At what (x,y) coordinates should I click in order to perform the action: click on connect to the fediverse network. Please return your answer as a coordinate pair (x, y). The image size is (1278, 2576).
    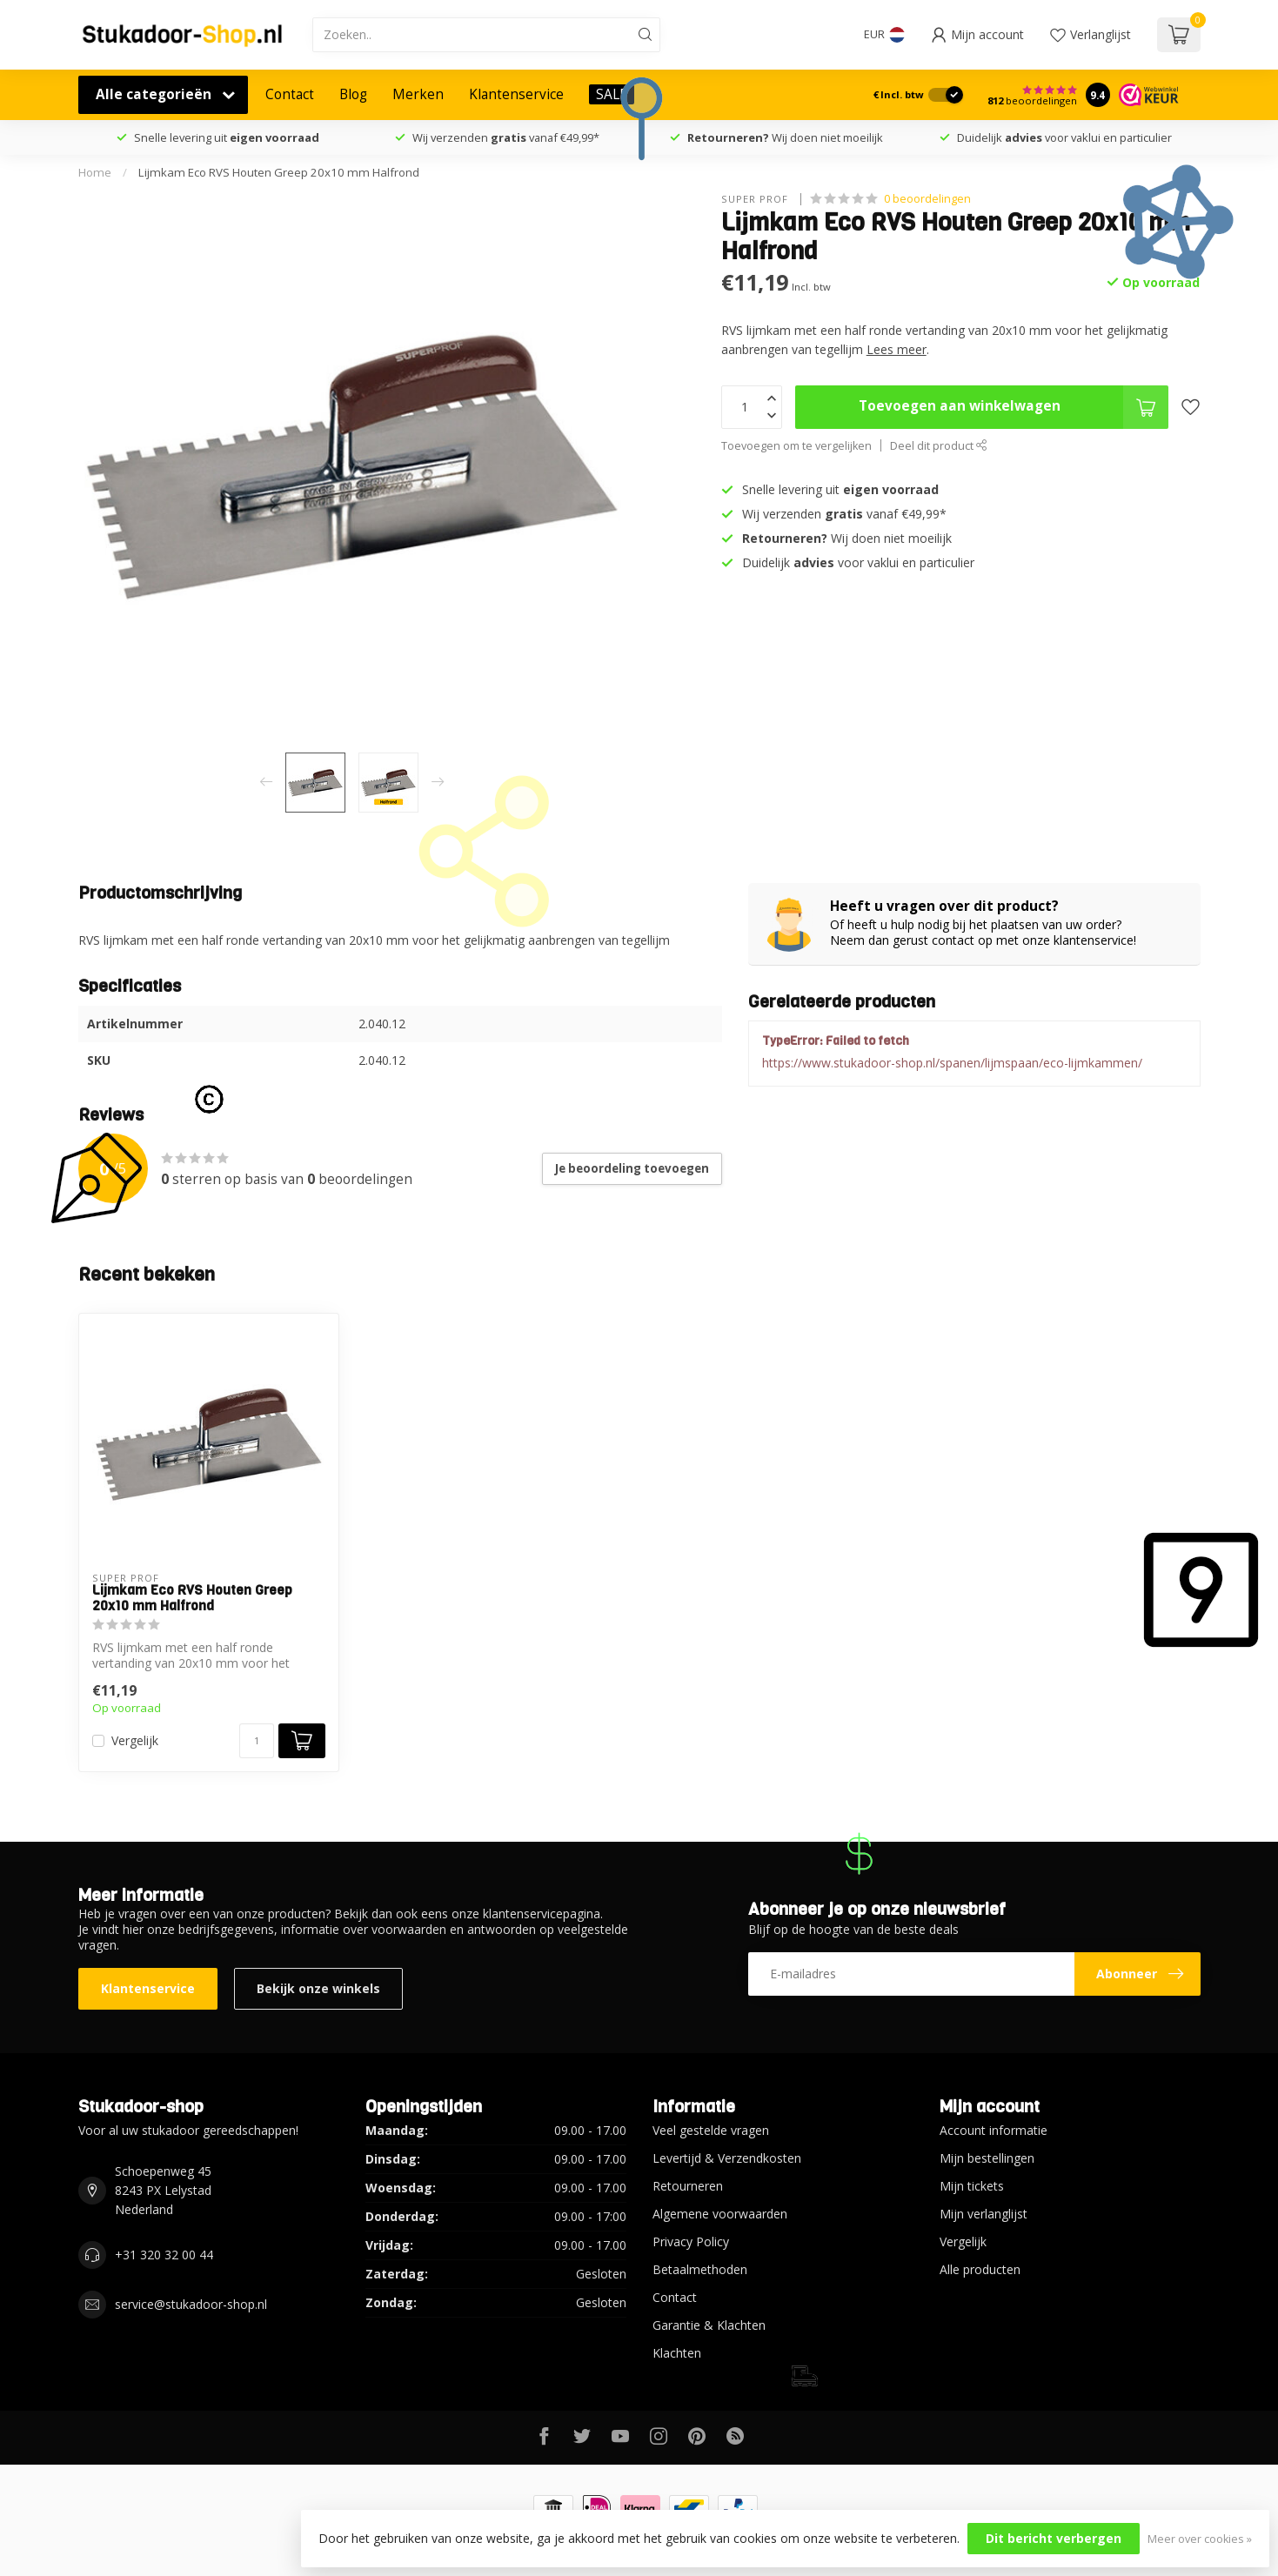
    Looking at the image, I should click on (1176, 222).